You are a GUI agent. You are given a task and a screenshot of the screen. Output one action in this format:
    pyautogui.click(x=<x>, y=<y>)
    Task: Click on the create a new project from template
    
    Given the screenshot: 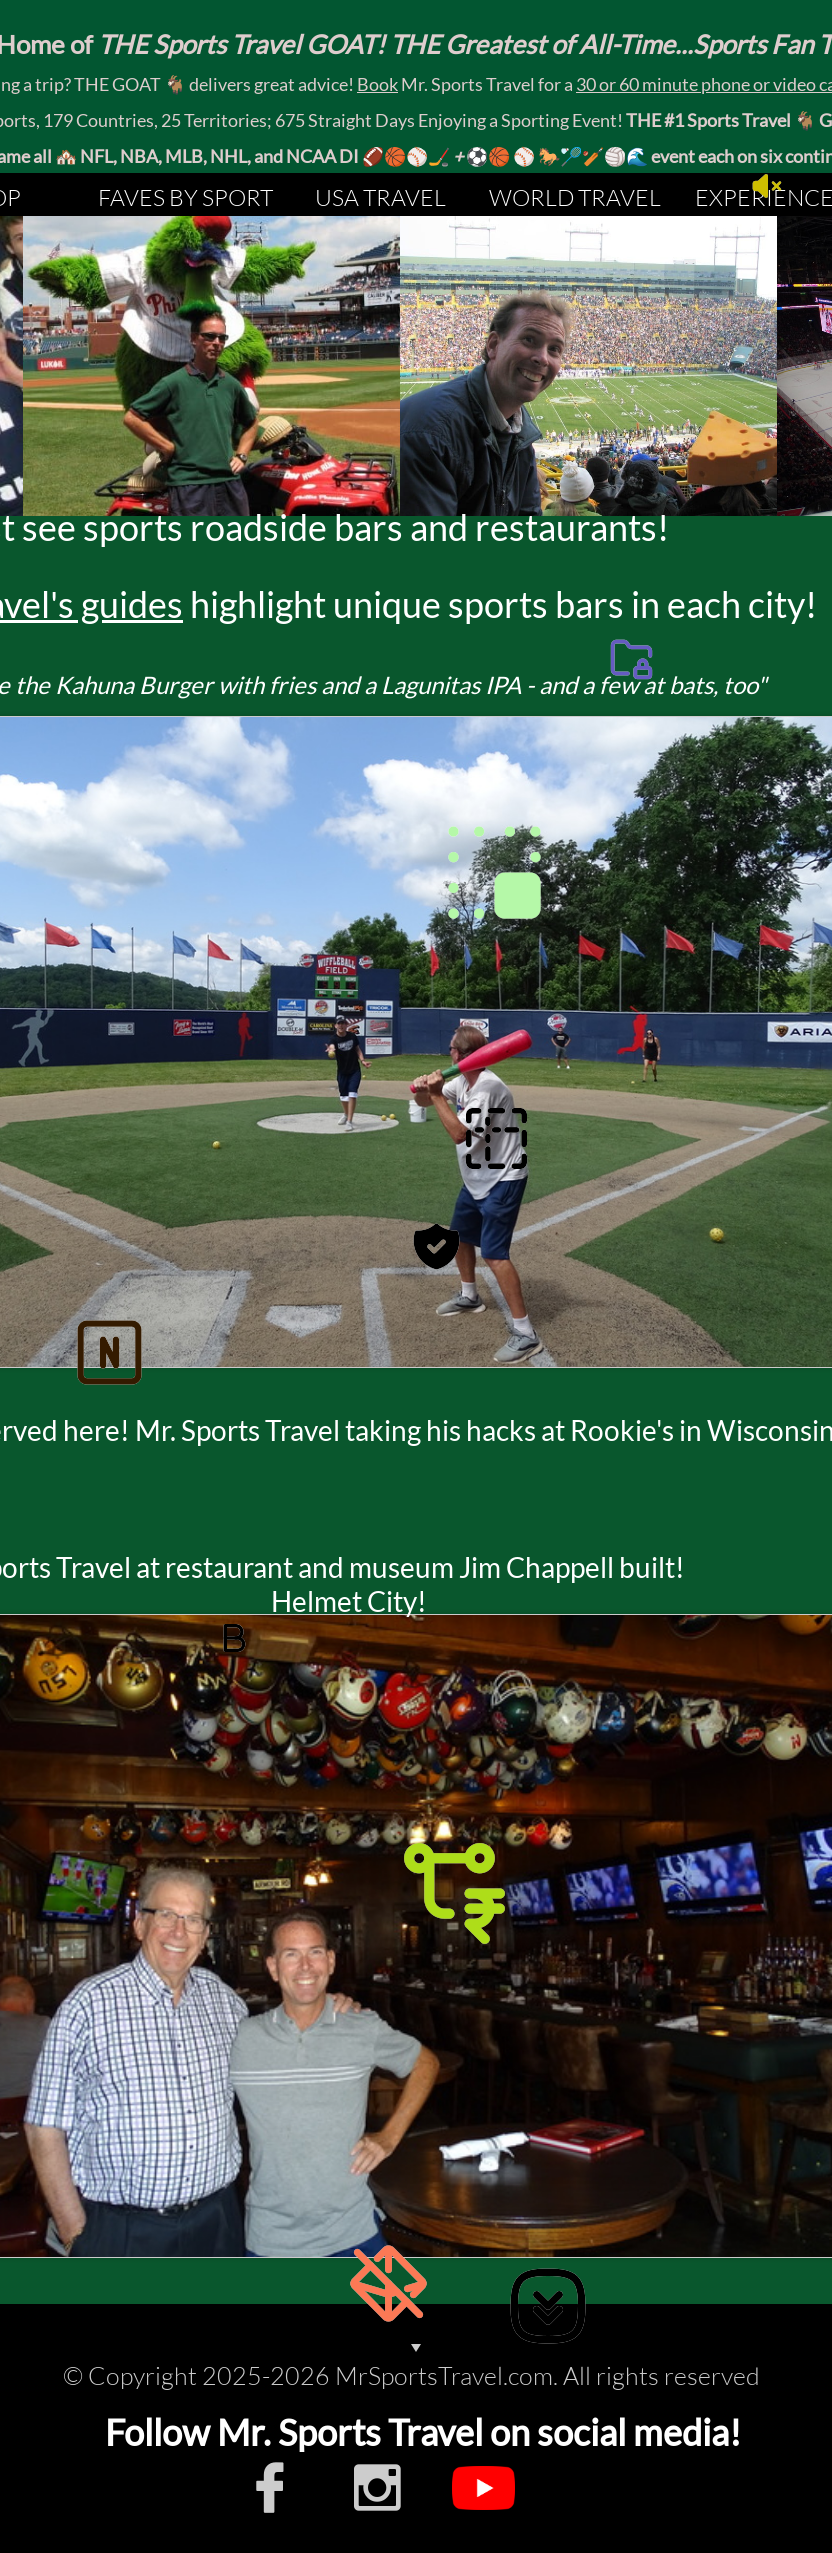 What is the action you would take?
    pyautogui.click(x=496, y=1138)
    